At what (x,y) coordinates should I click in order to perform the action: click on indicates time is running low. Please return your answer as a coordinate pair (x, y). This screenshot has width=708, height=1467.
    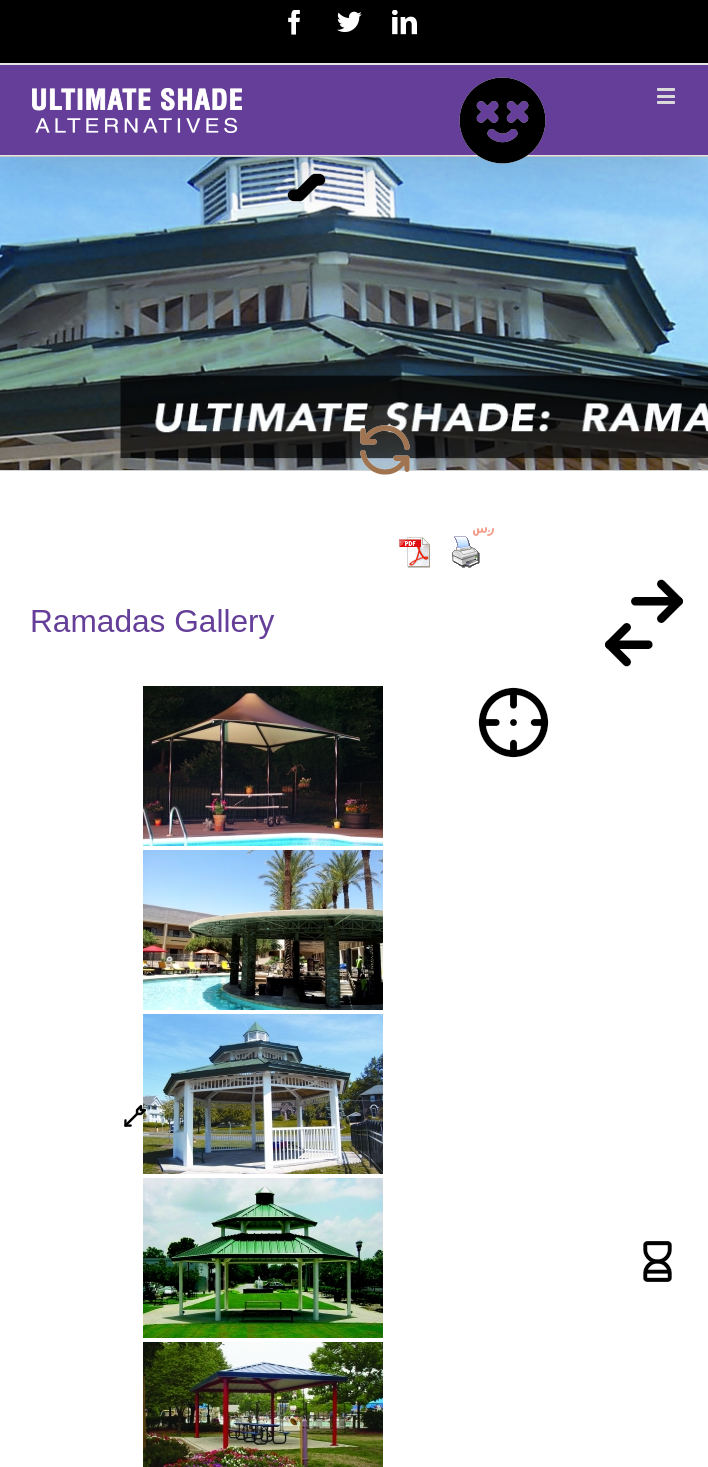
    Looking at the image, I should click on (657, 1261).